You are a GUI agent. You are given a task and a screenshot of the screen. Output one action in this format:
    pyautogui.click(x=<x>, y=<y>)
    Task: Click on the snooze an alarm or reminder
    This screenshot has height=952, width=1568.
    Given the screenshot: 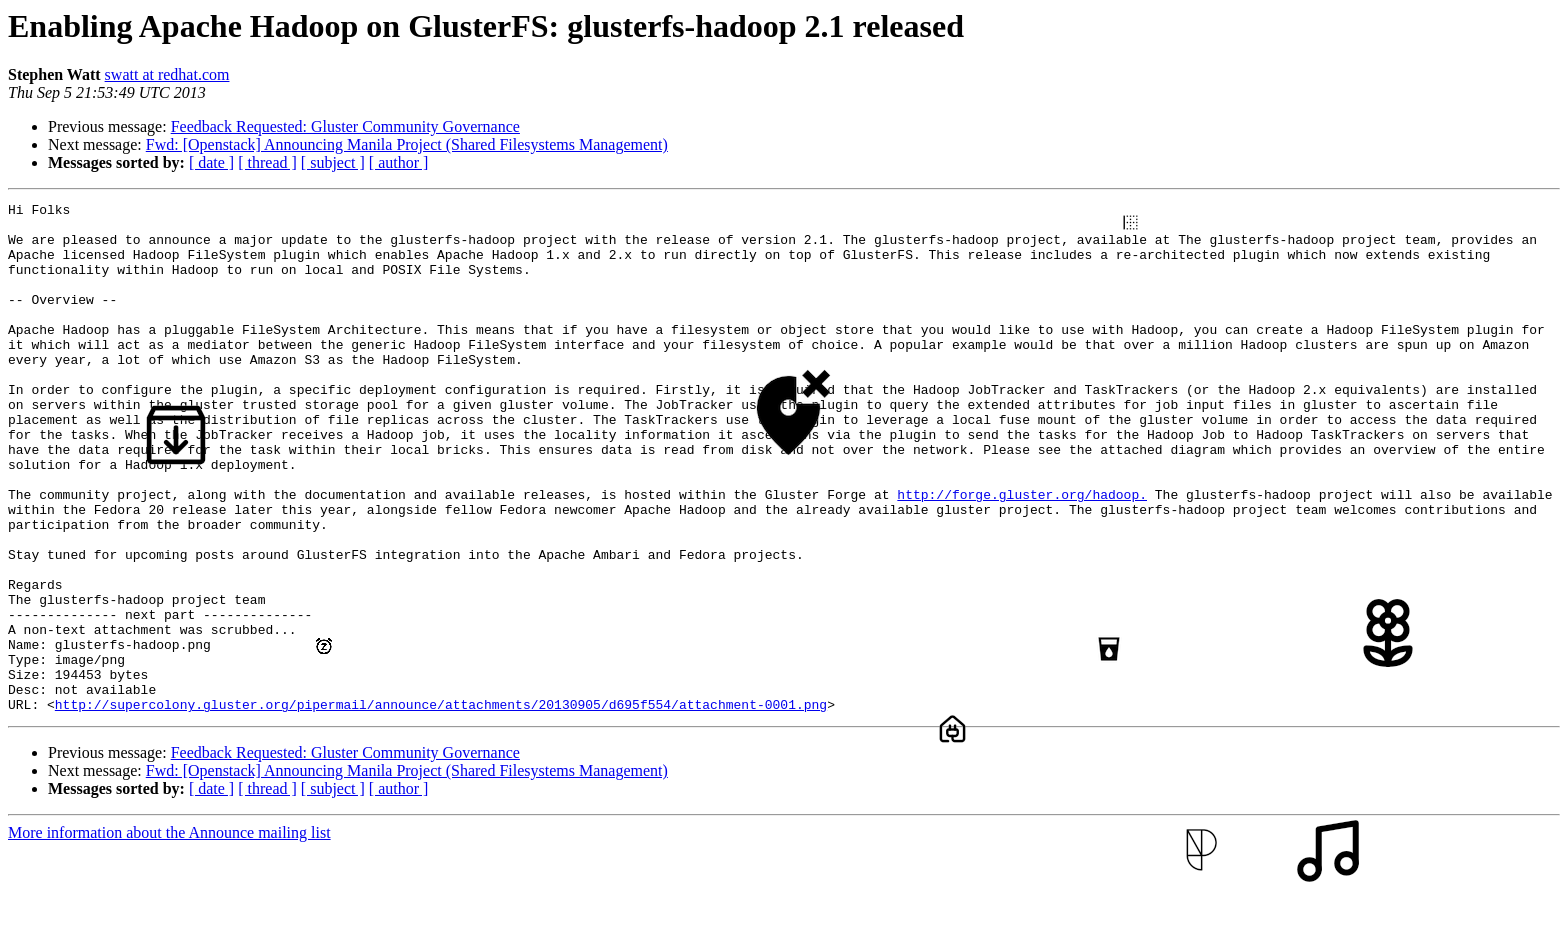 What is the action you would take?
    pyautogui.click(x=324, y=646)
    